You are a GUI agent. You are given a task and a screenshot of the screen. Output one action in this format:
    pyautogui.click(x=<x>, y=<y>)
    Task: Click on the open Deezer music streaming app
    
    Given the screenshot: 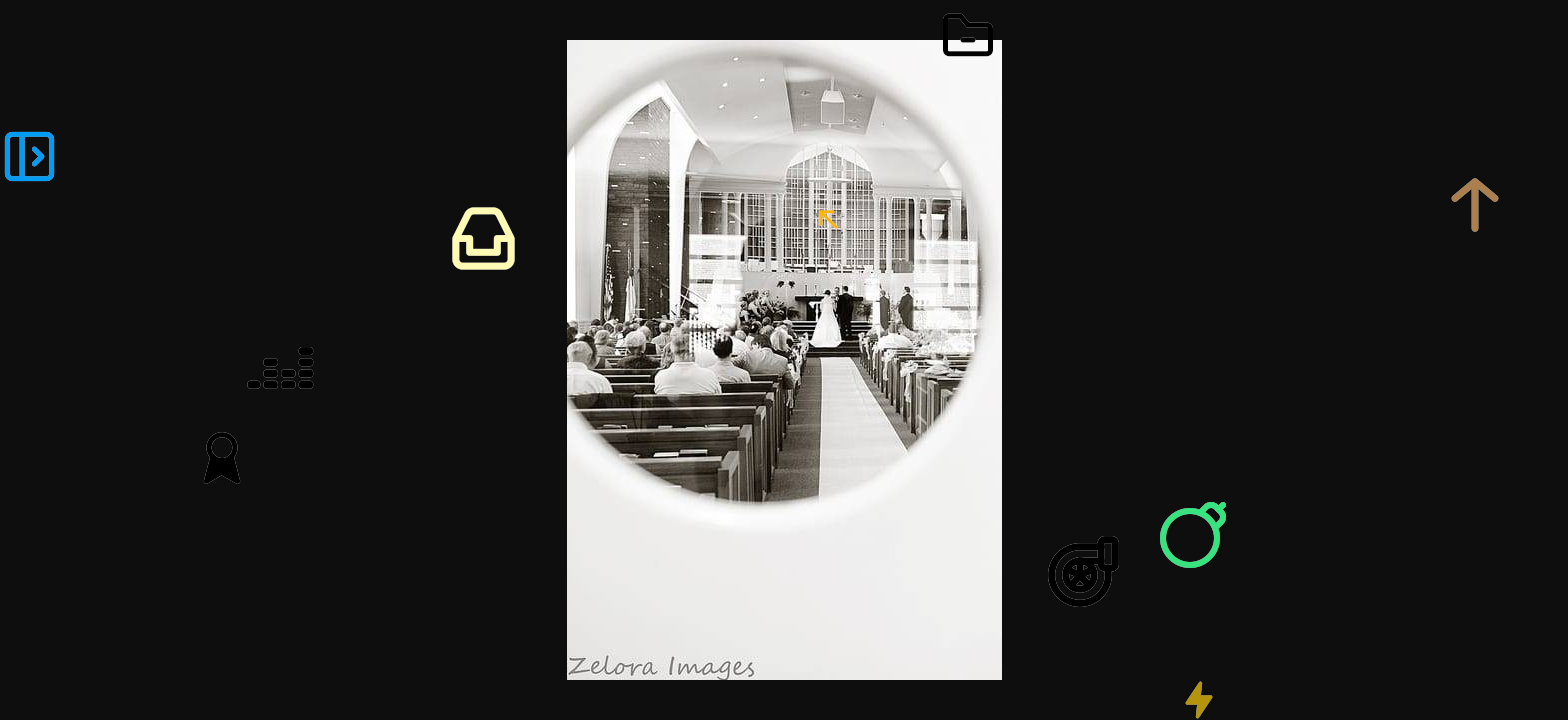 What is the action you would take?
    pyautogui.click(x=279, y=369)
    